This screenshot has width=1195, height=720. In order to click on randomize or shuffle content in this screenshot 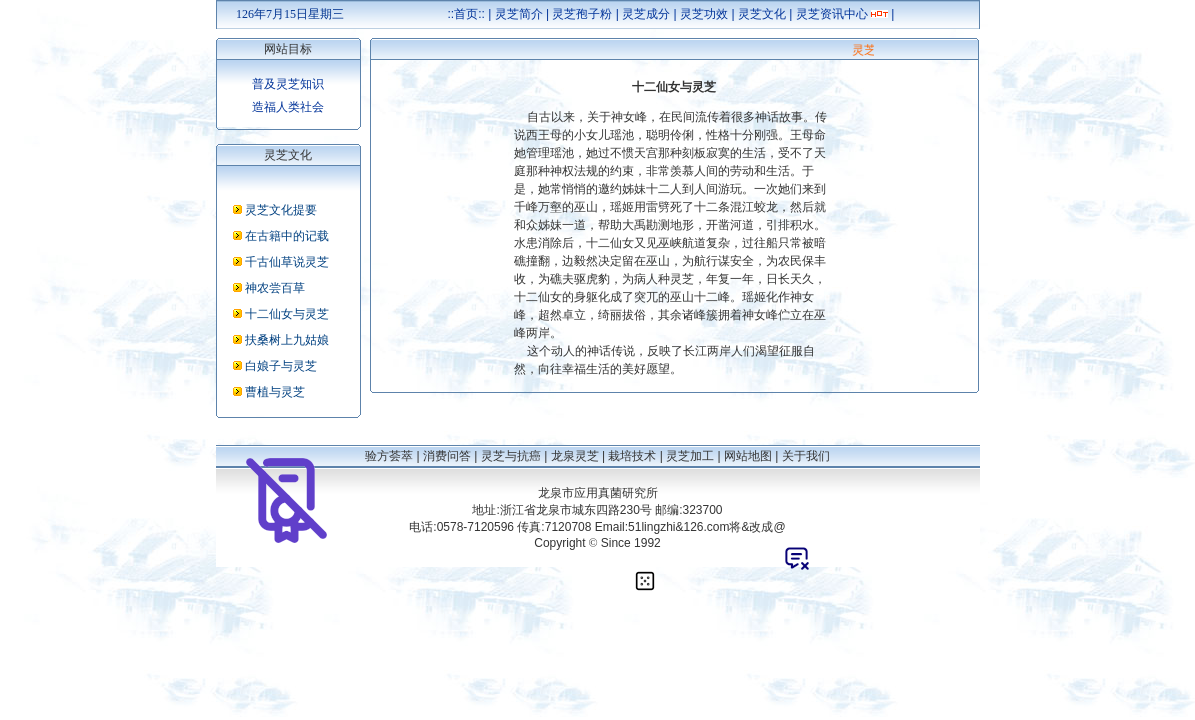, I will do `click(645, 581)`.